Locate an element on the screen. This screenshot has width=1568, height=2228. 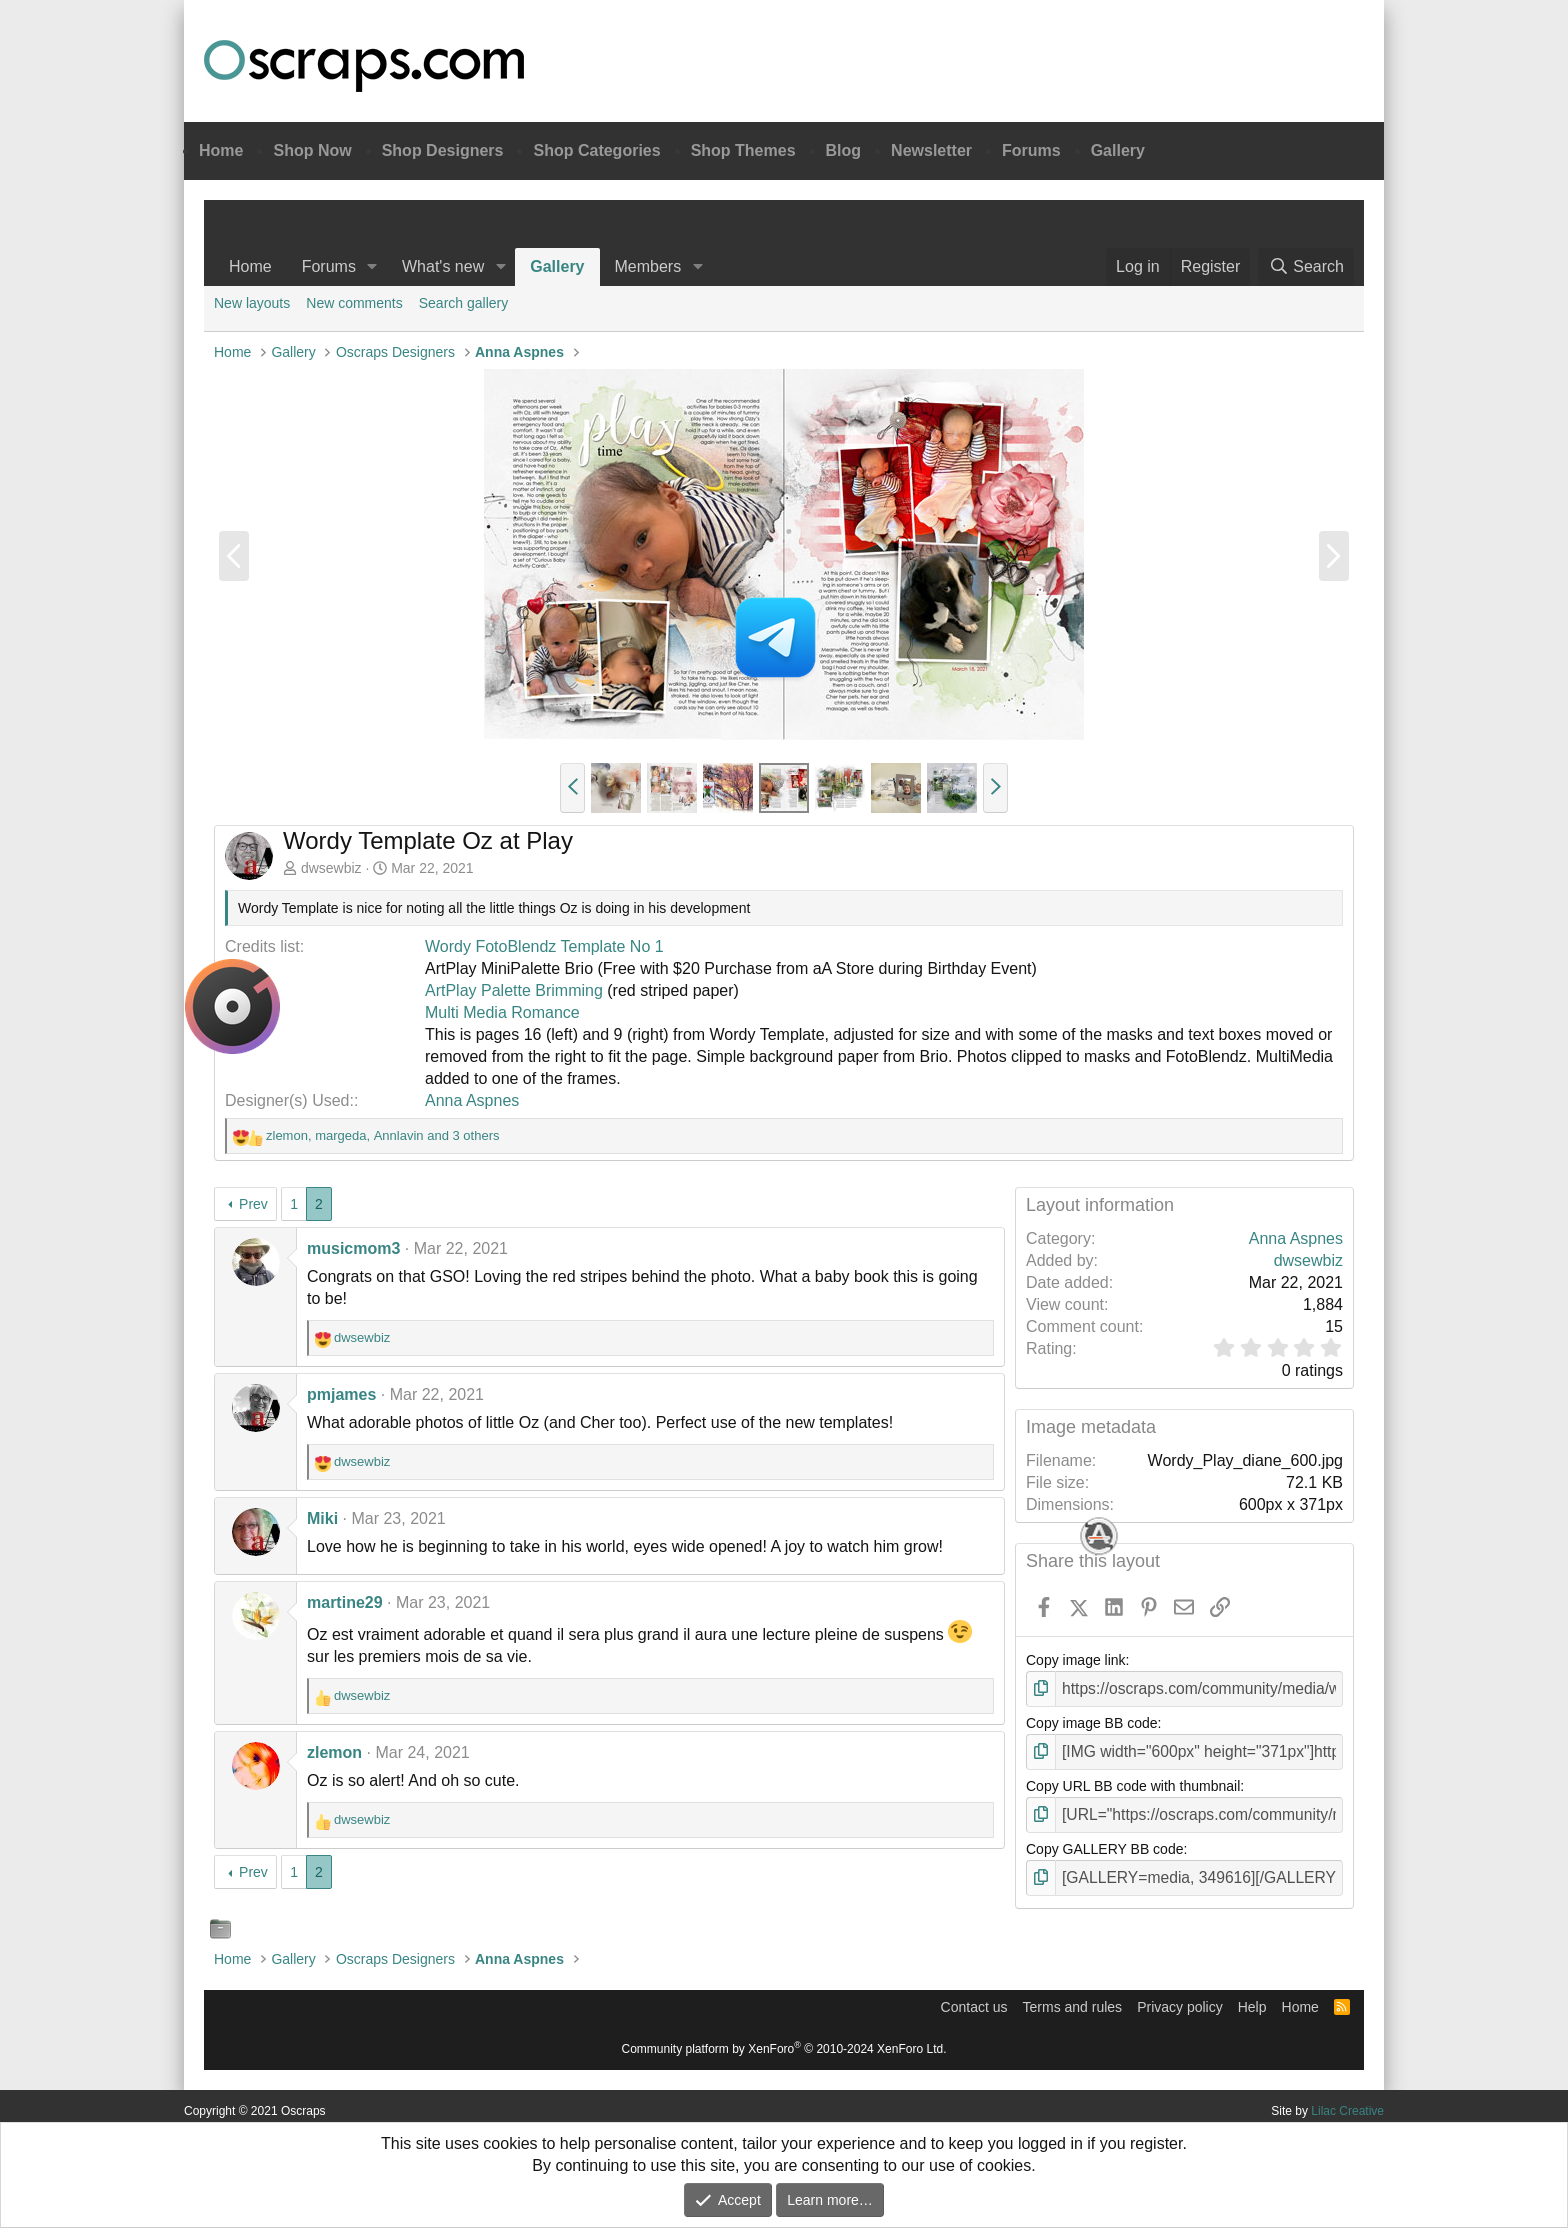
open the software updater application is located at coordinates (1099, 1536).